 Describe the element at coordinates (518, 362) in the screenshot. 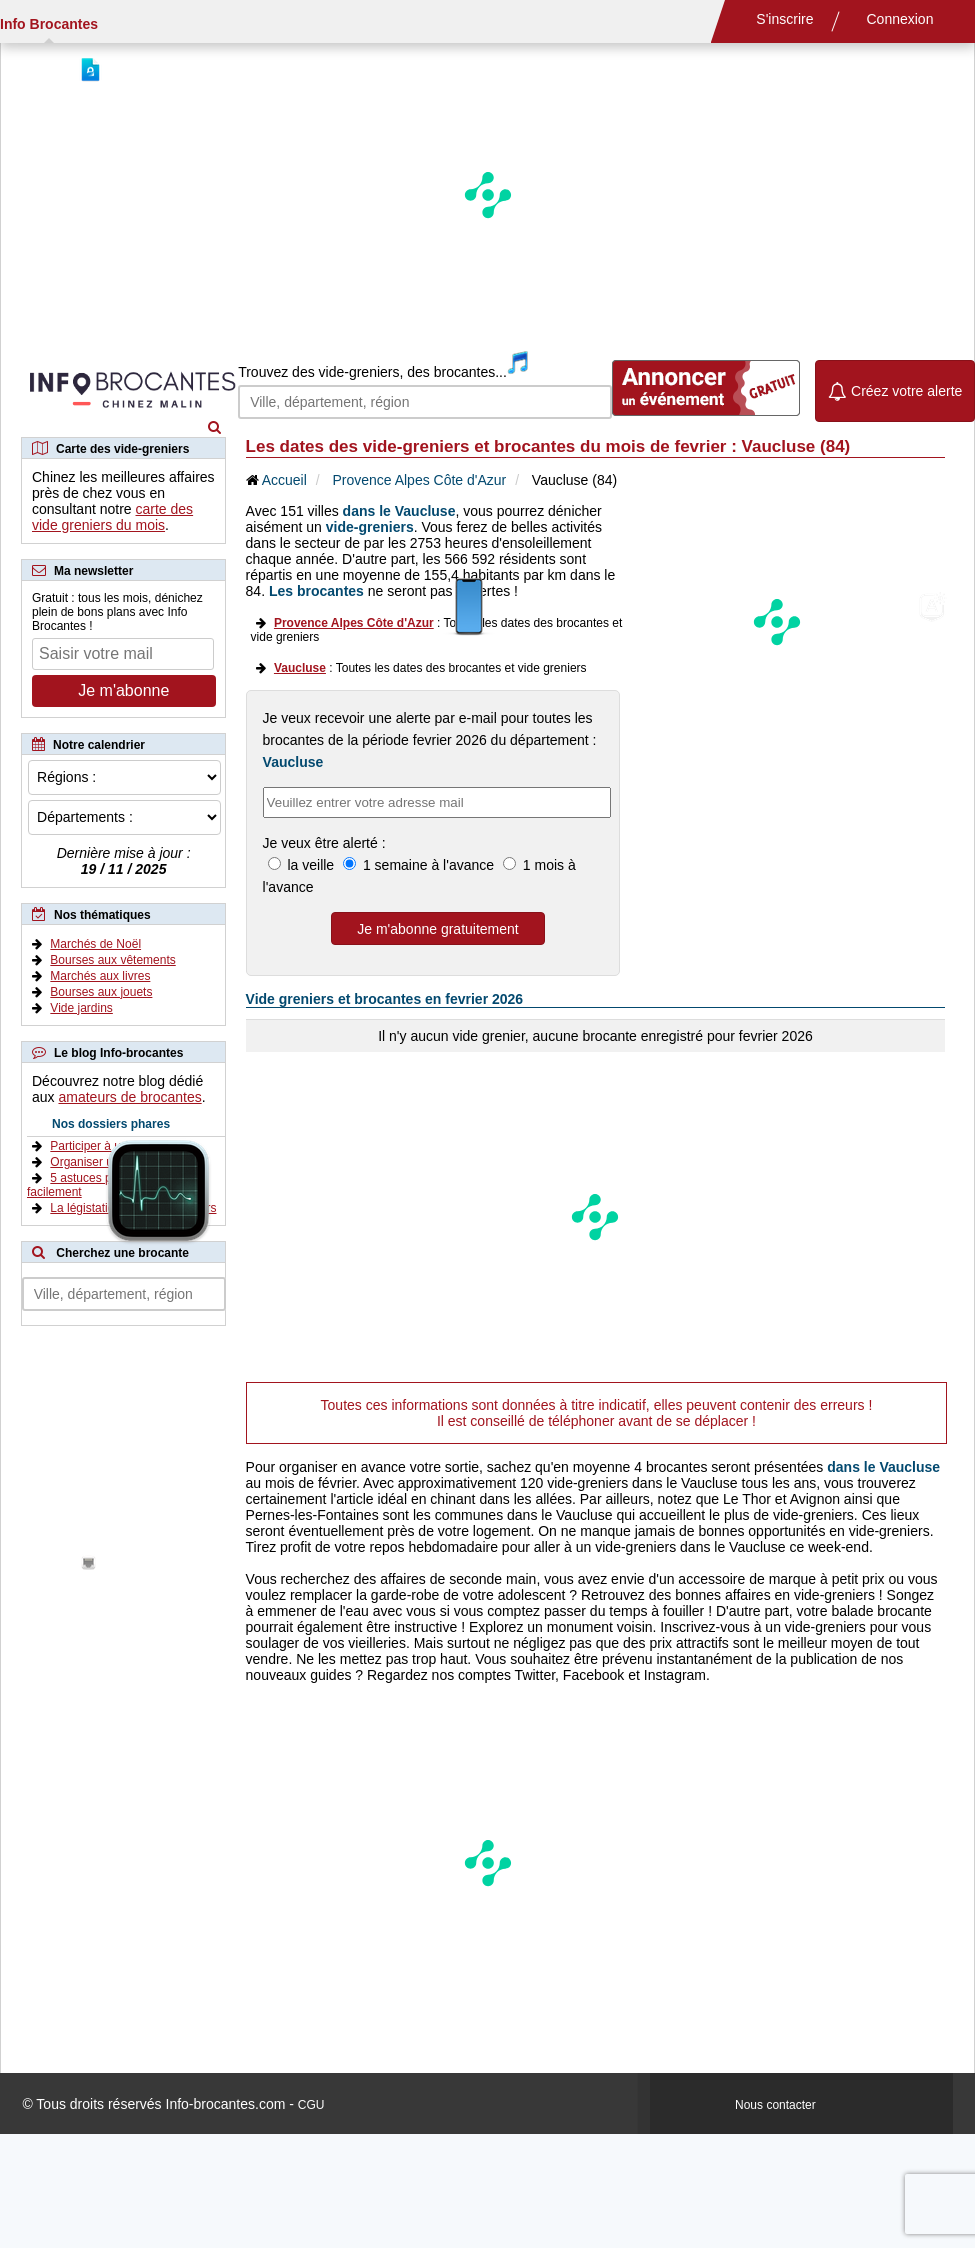

I see `access your music library` at that location.